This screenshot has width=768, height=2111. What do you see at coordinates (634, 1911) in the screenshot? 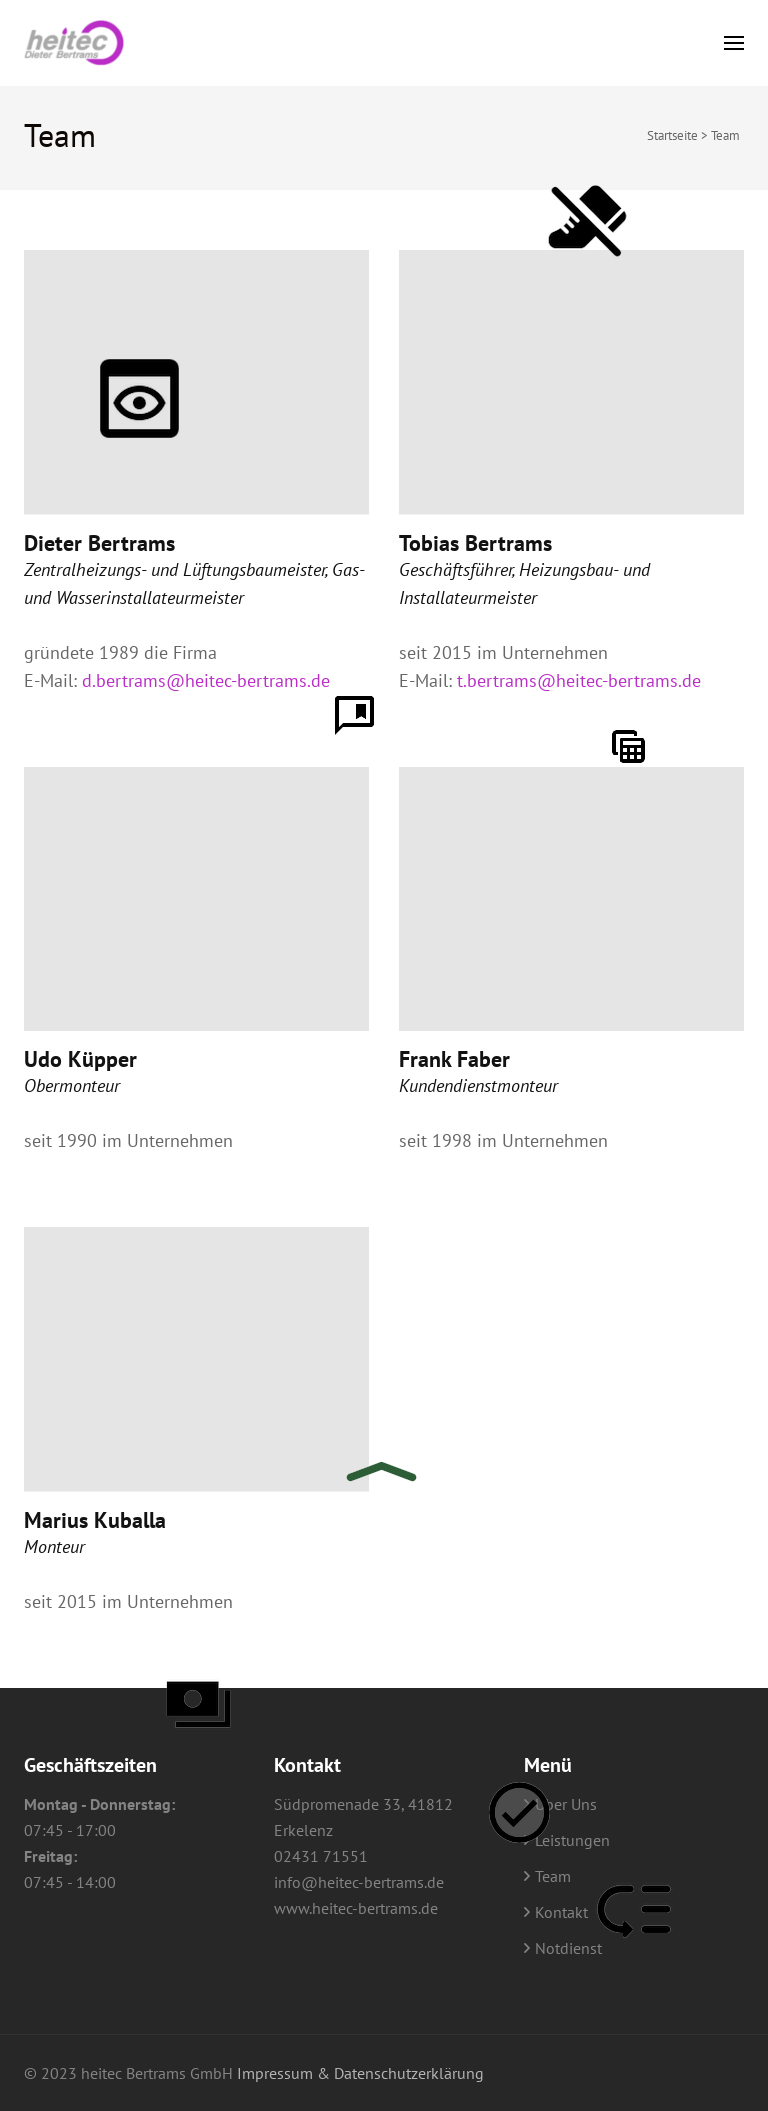
I see `move item to the bottom of the list` at bounding box center [634, 1911].